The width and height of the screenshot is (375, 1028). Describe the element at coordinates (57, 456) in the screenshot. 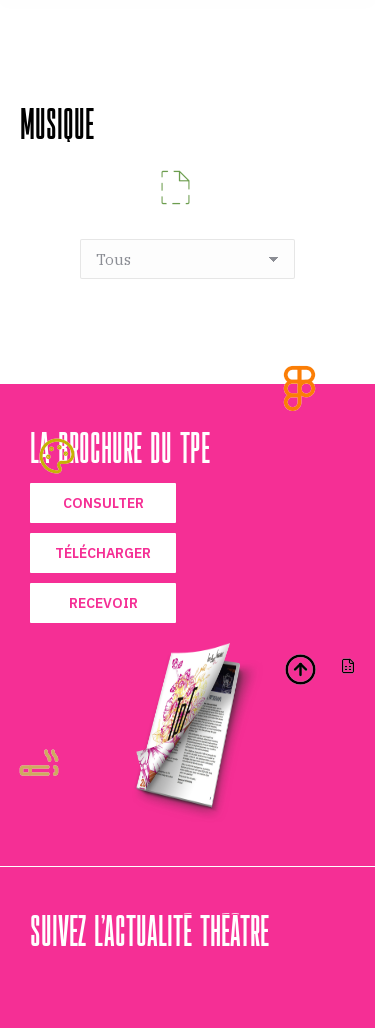

I see `access color or theme settings` at that location.